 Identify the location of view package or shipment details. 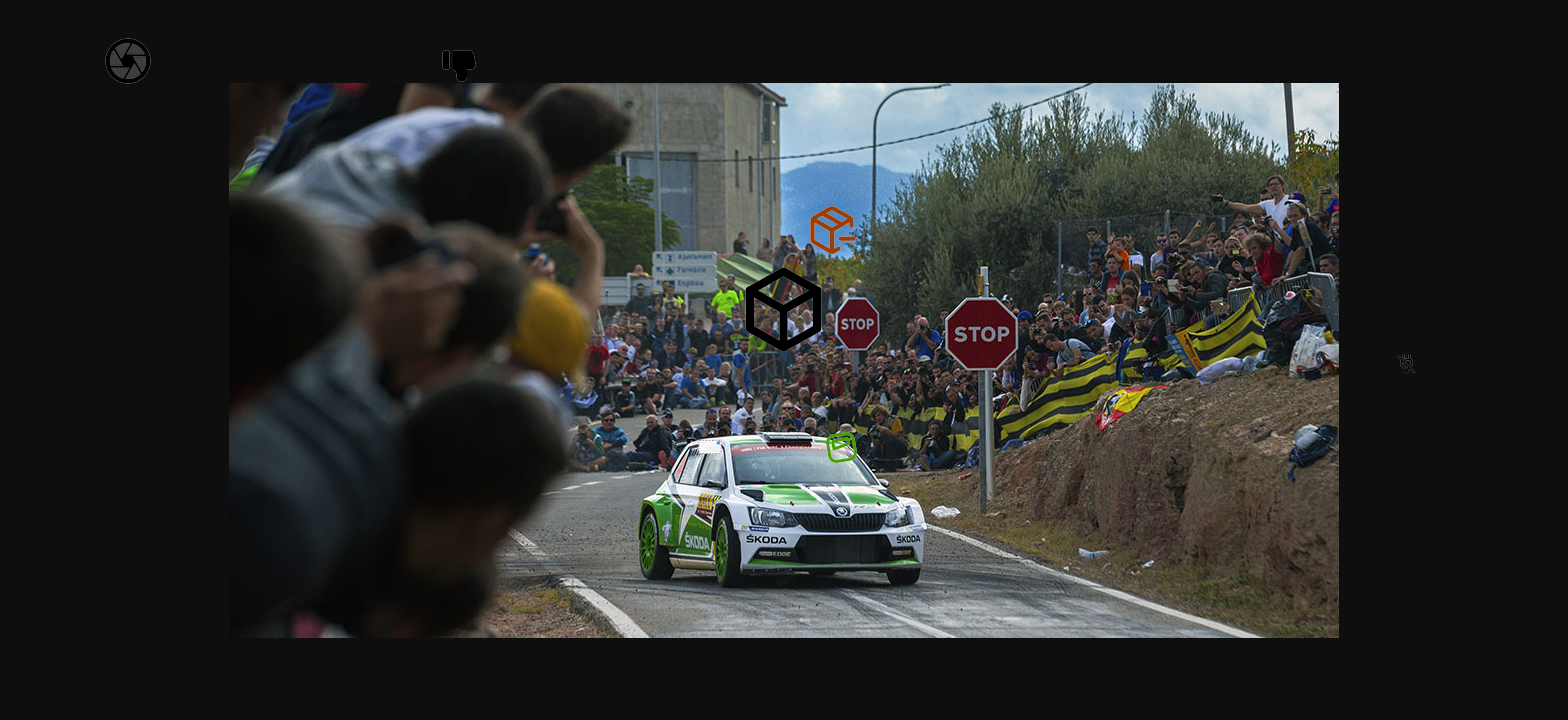
(783, 309).